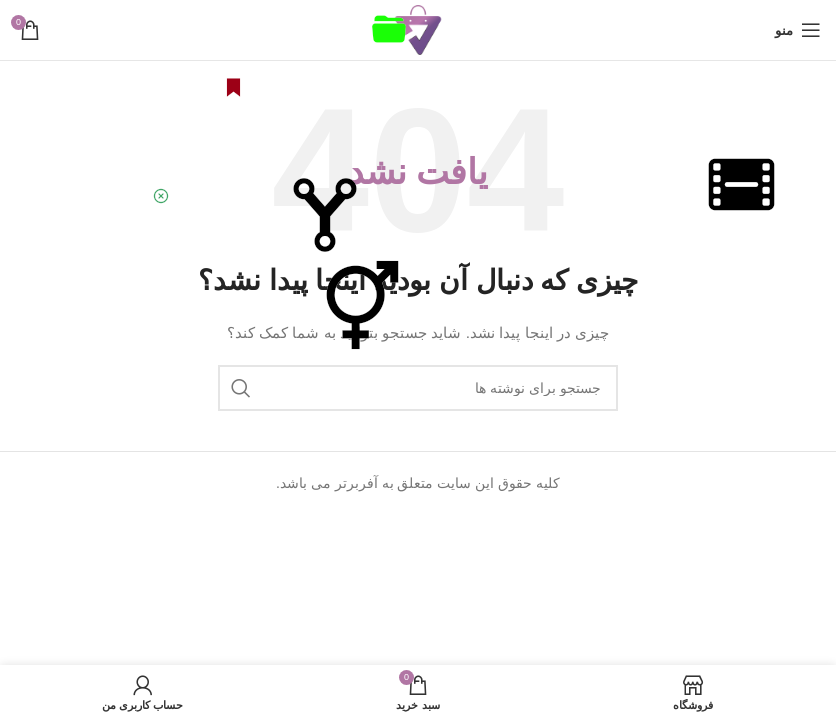 The width and height of the screenshot is (836, 720). I want to click on view repository branch network, so click(325, 215).